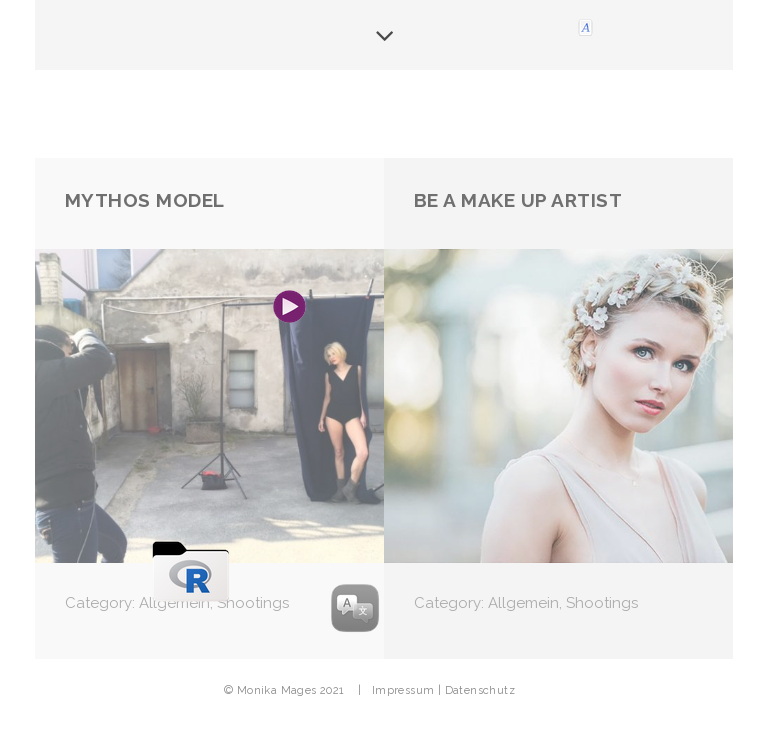 This screenshot has height=729, width=768. What do you see at coordinates (289, 306) in the screenshot?
I see `indicates video content or media files` at bounding box center [289, 306].